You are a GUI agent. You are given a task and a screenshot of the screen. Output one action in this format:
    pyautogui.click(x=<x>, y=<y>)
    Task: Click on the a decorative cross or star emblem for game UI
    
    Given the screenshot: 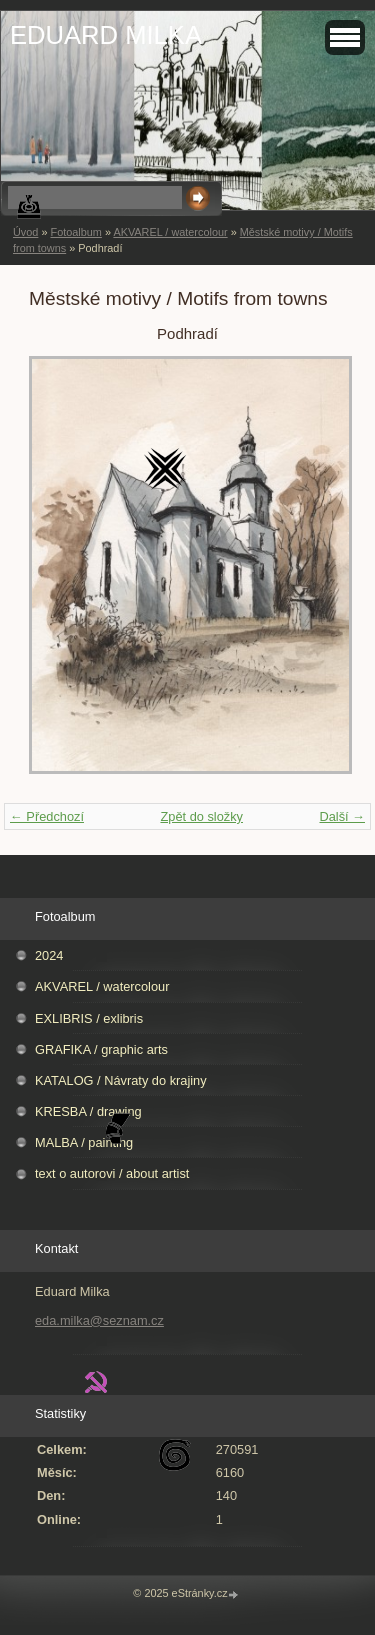 What is the action you would take?
    pyautogui.click(x=165, y=469)
    